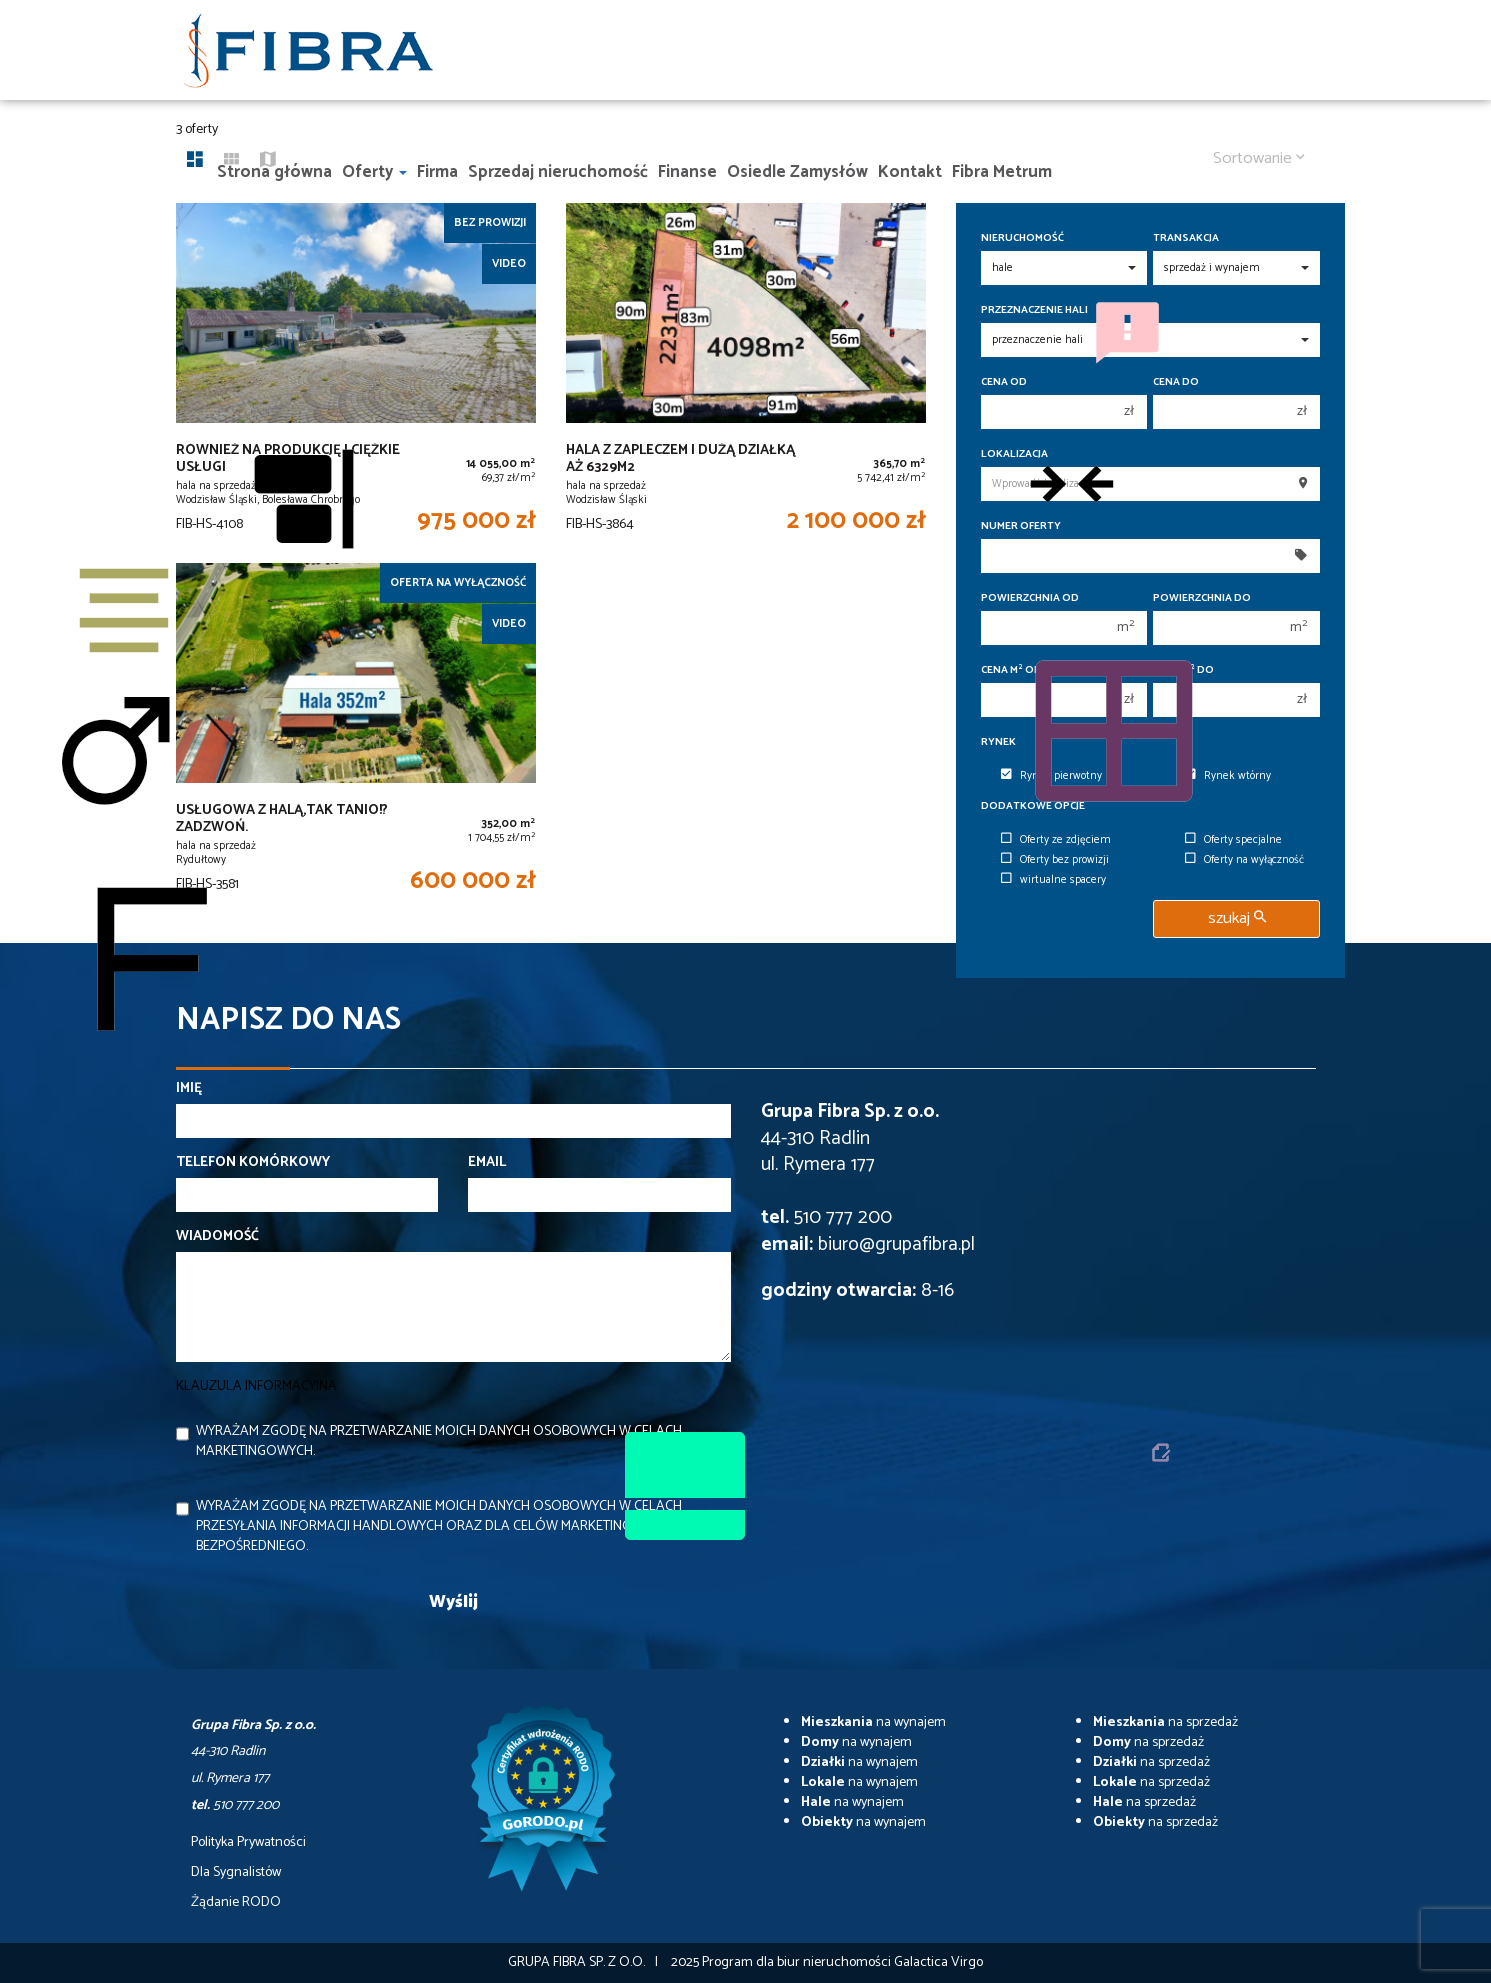  What do you see at coordinates (124, 608) in the screenshot?
I see `center-align text or content` at bounding box center [124, 608].